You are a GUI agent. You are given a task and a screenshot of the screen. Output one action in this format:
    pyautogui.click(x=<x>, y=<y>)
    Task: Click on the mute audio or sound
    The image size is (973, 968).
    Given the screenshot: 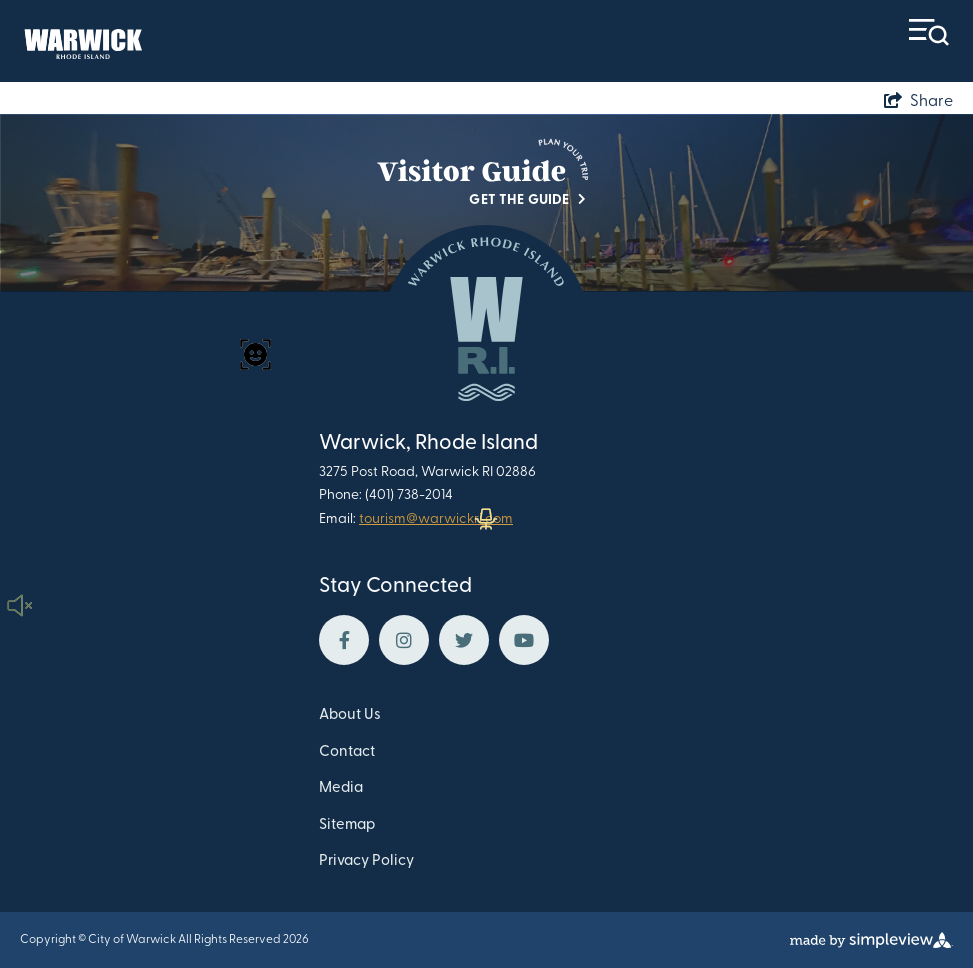 What is the action you would take?
    pyautogui.click(x=18, y=605)
    